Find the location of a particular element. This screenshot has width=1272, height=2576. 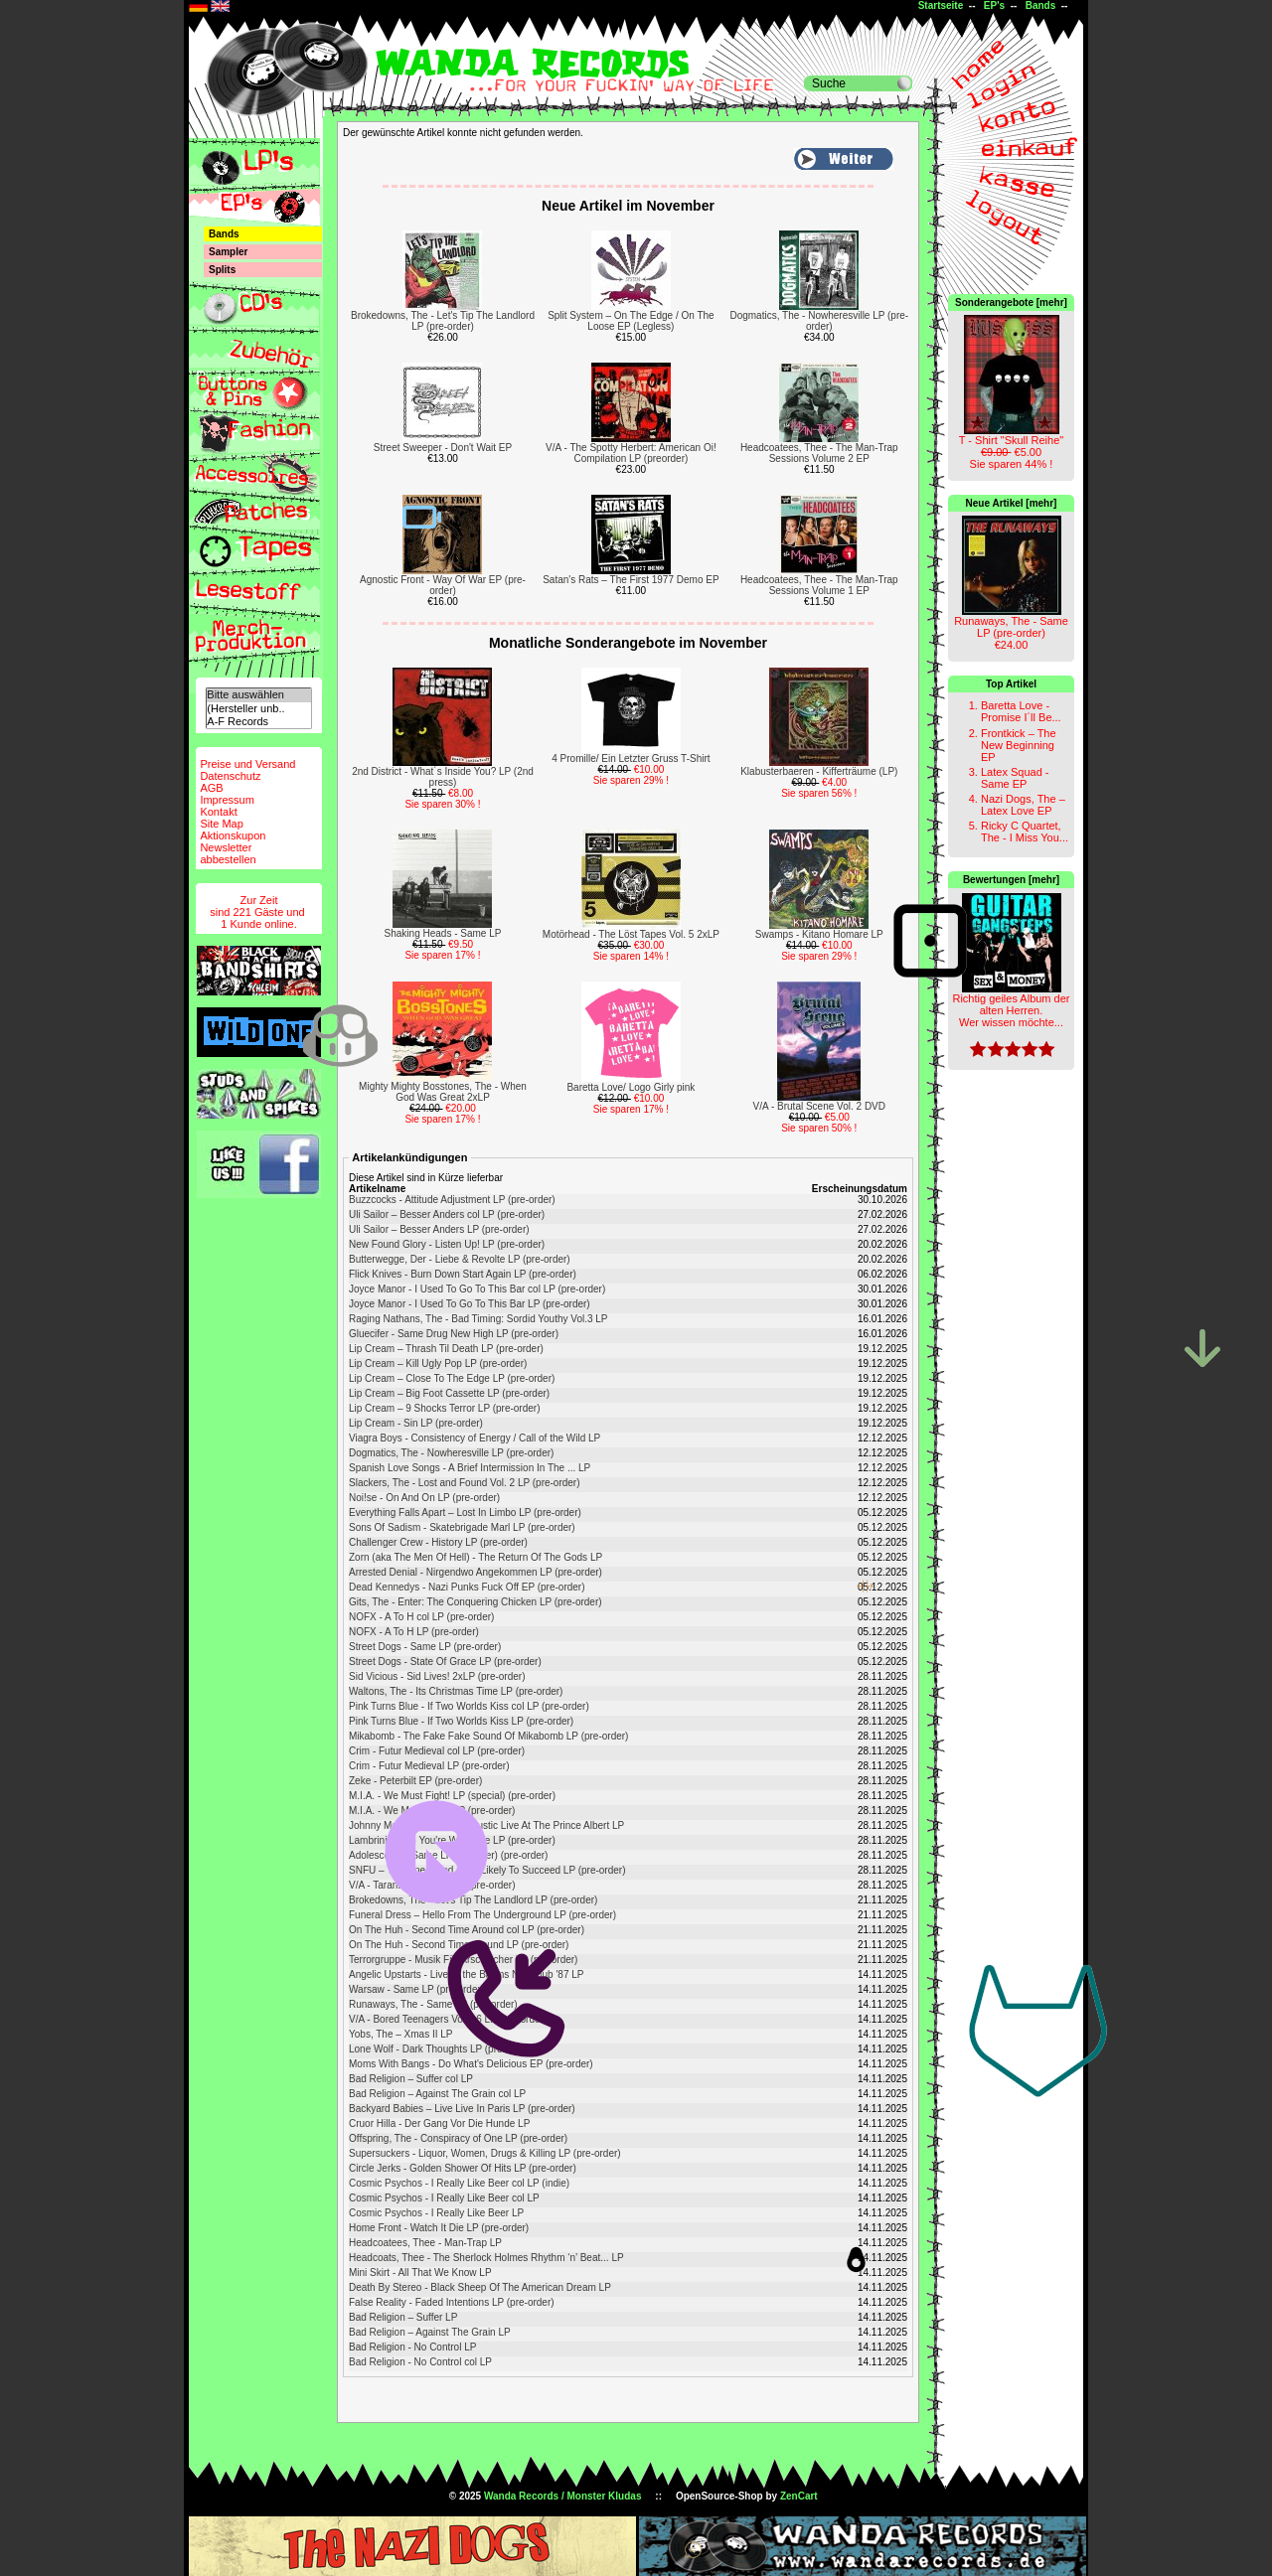

roll the dice or generate a random result is located at coordinates (930, 941).